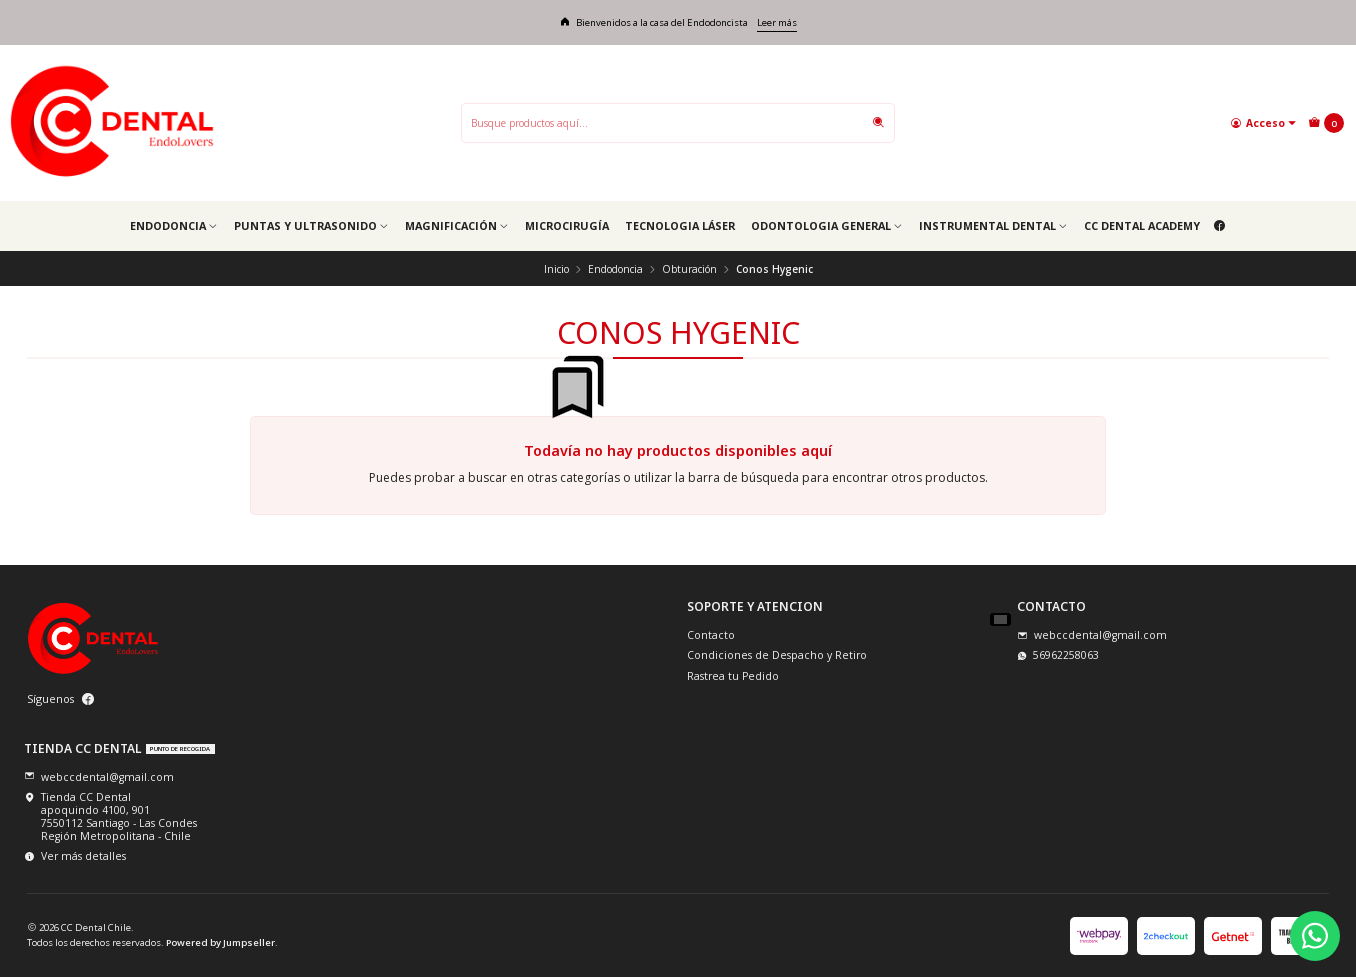  Describe the element at coordinates (1000, 619) in the screenshot. I see `rotate device to landscape orientation` at that location.